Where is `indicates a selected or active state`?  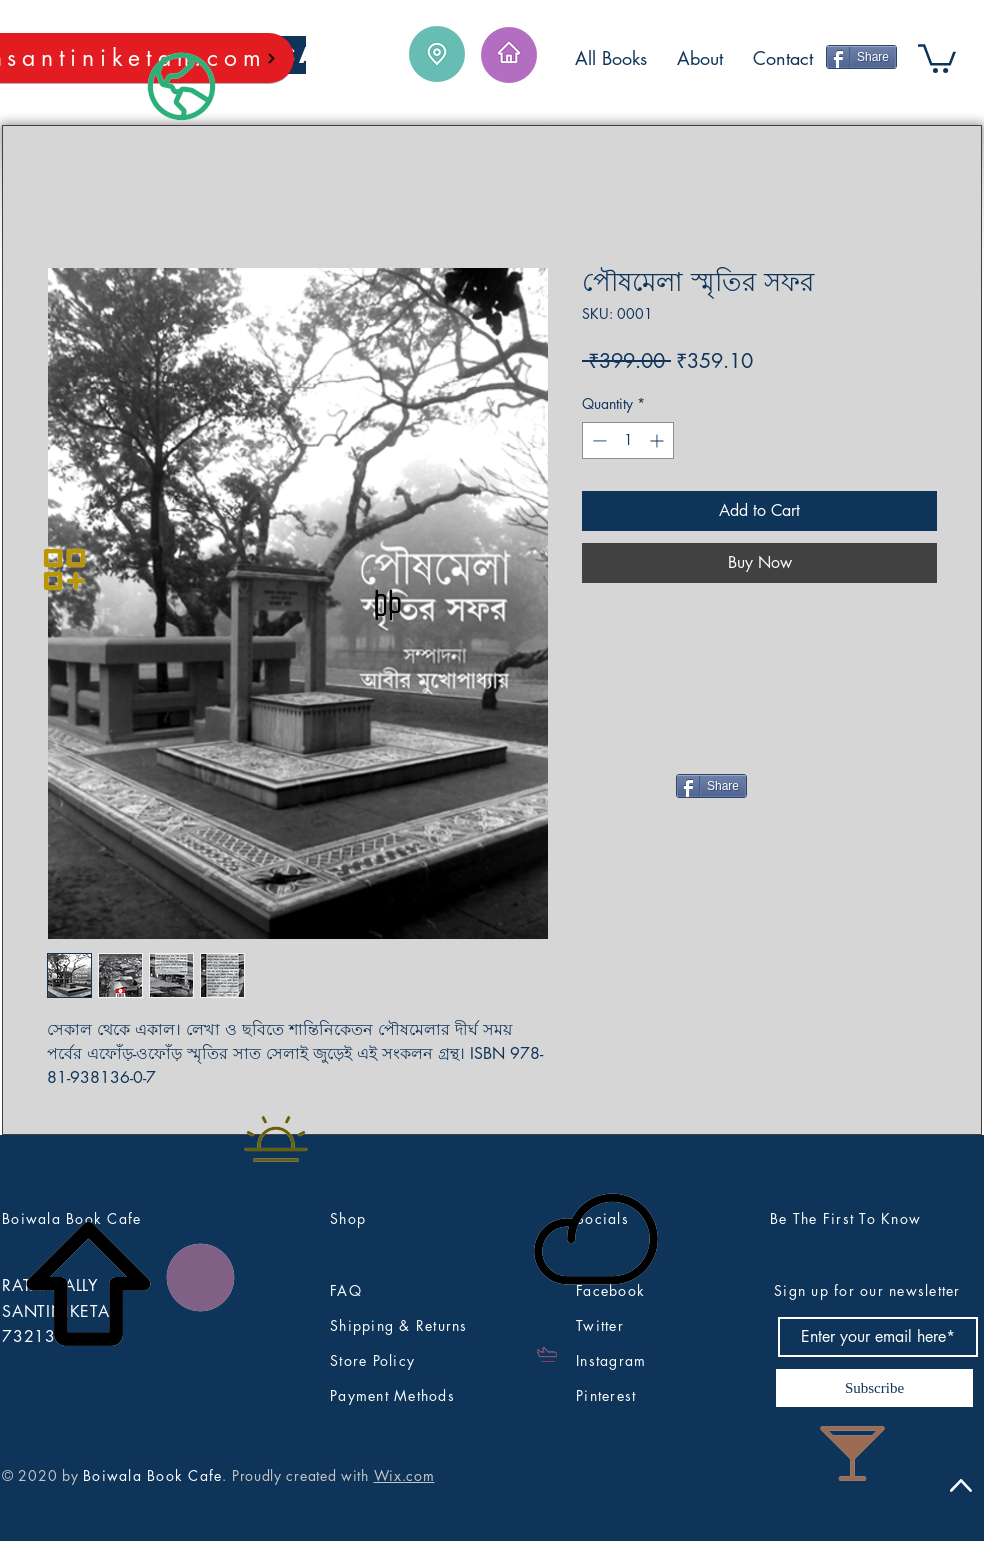
indicates a selected or active state is located at coordinates (200, 1277).